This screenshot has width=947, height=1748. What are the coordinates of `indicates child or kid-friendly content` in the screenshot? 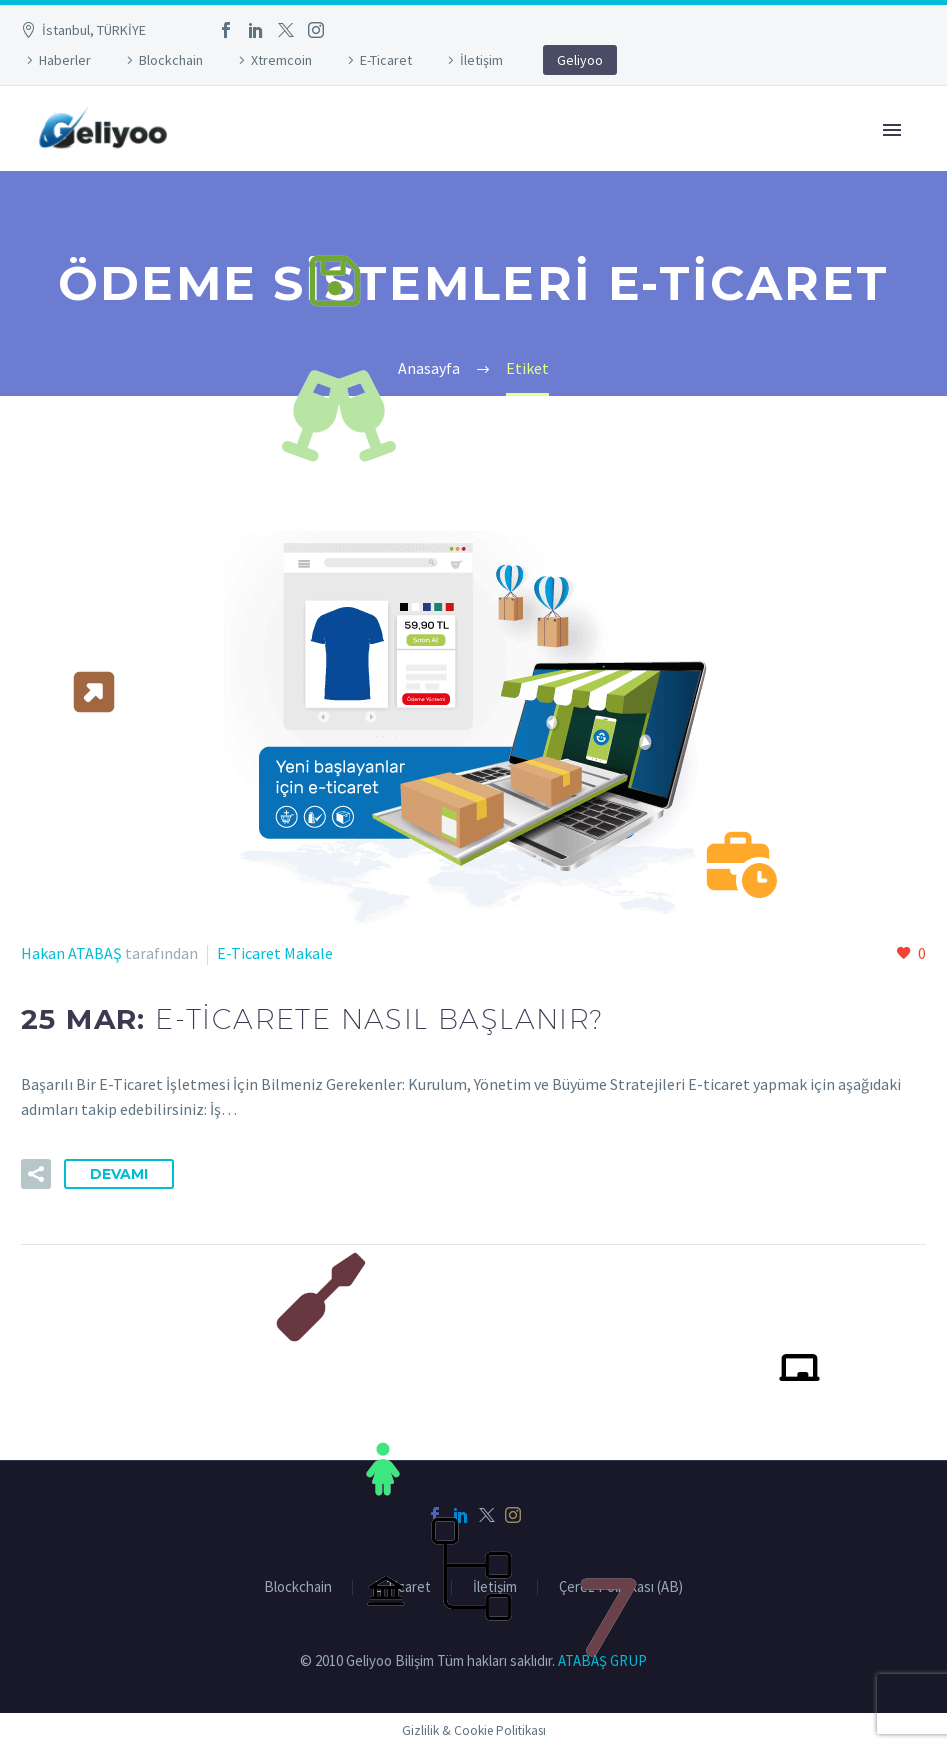 It's located at (383, 1469).